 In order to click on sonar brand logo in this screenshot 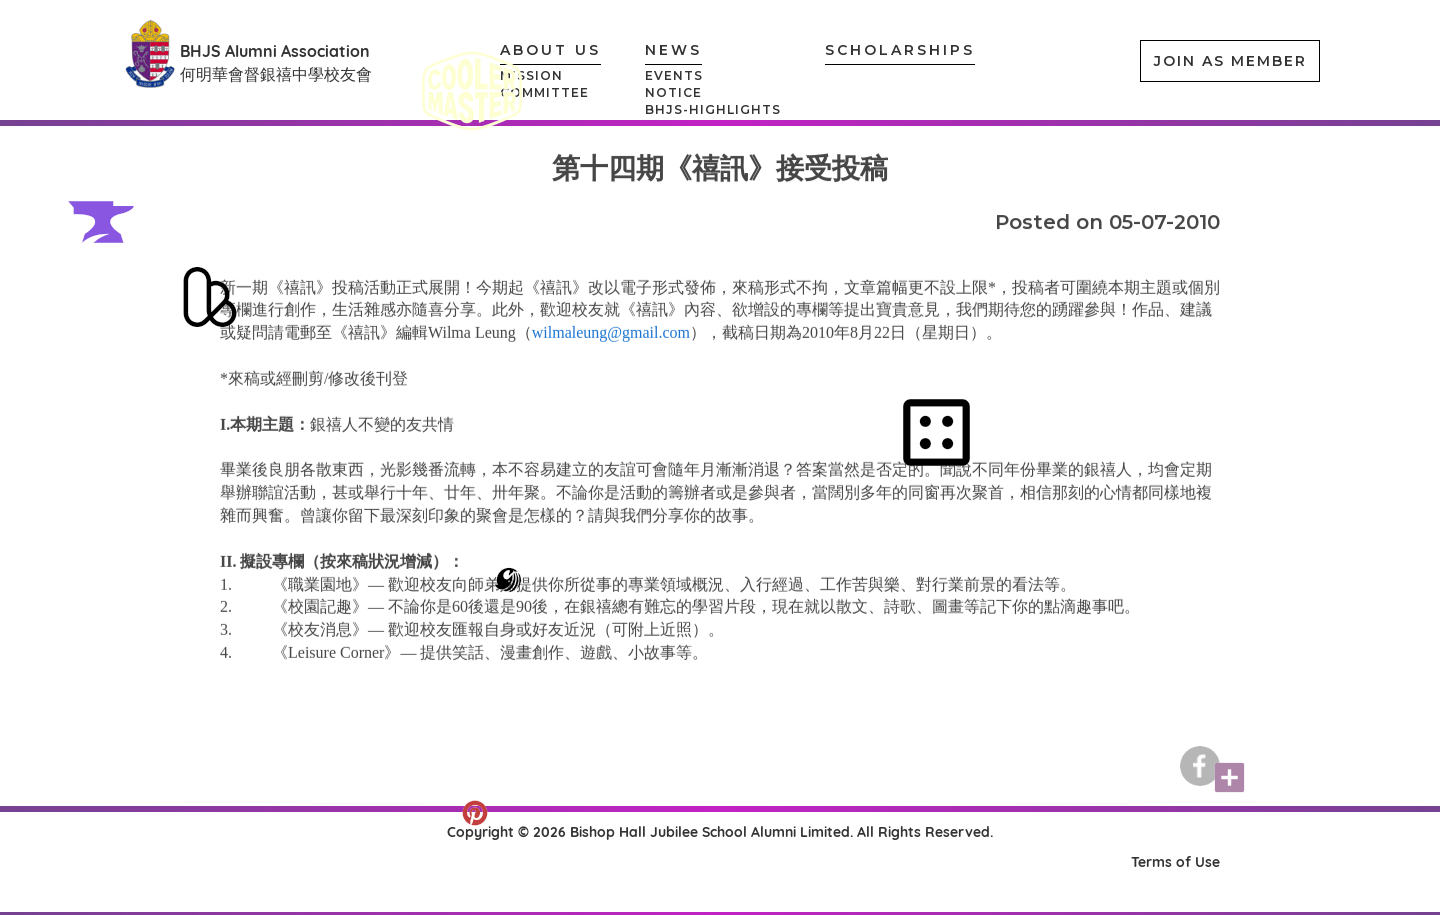, I will do `click(508, 580)`.